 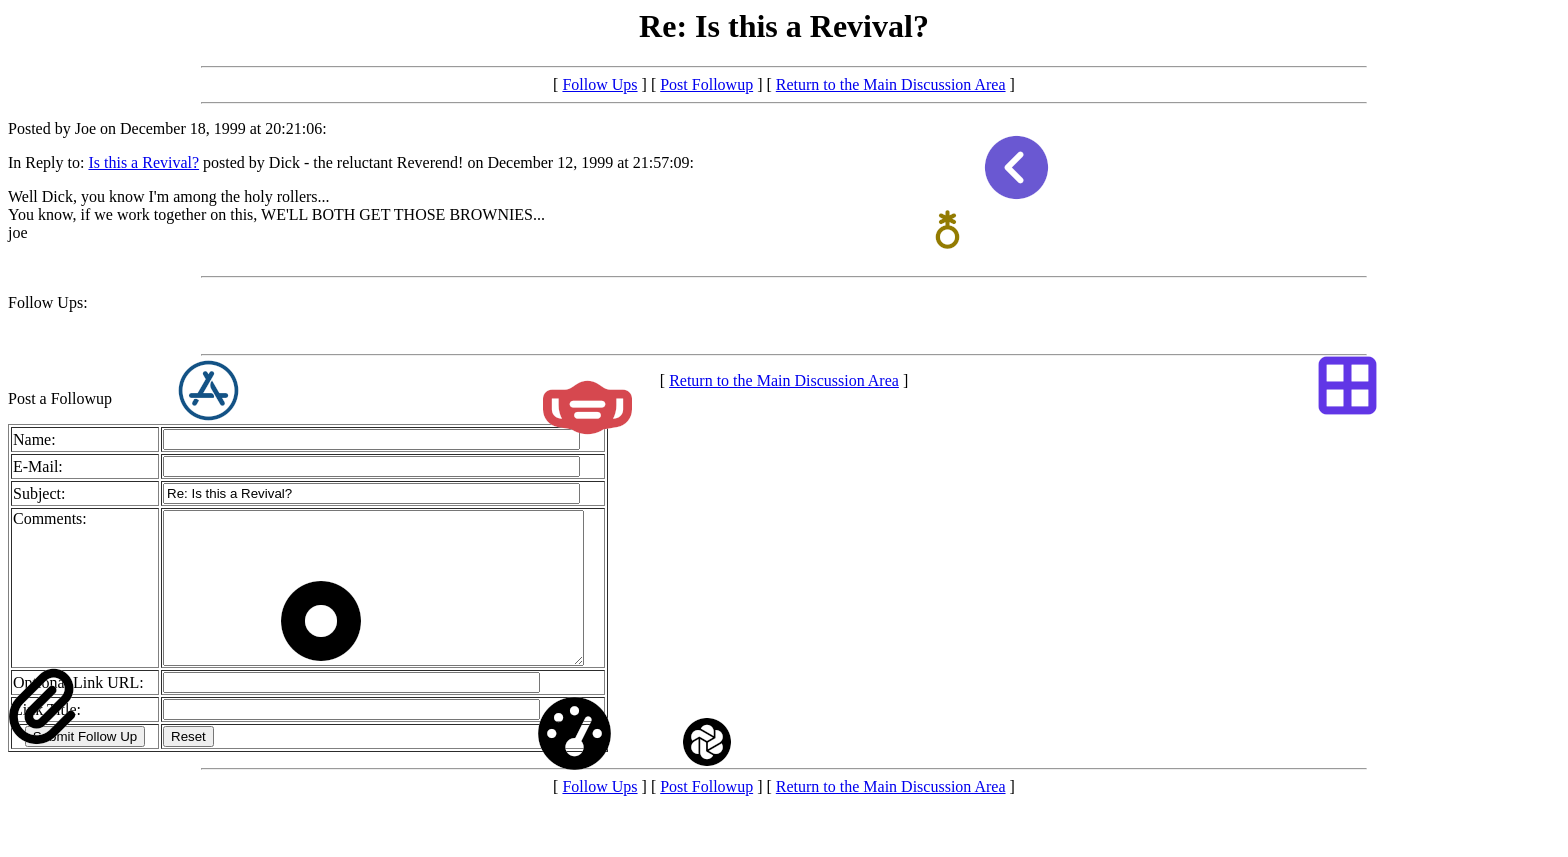 What do you see at coordinates (44, 708) in the screenshot?
I see `attach a file to your message` at bounding box center [44, 708].